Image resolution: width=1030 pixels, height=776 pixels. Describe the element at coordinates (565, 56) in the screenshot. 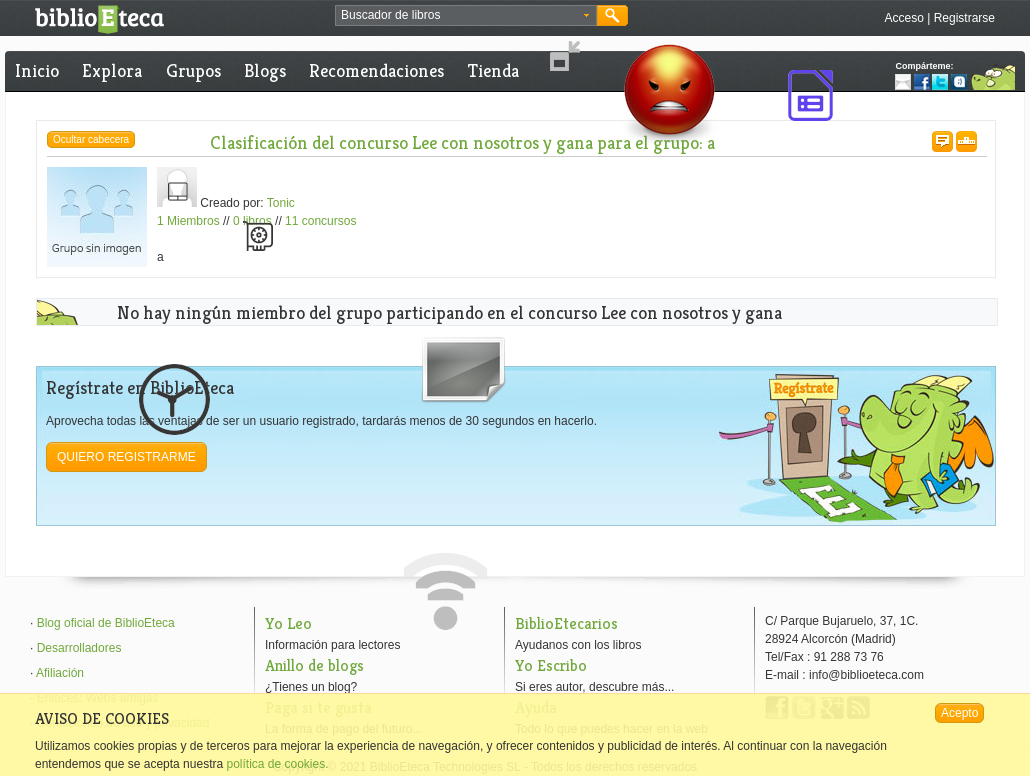

I see `restore window to previous size` at that location.